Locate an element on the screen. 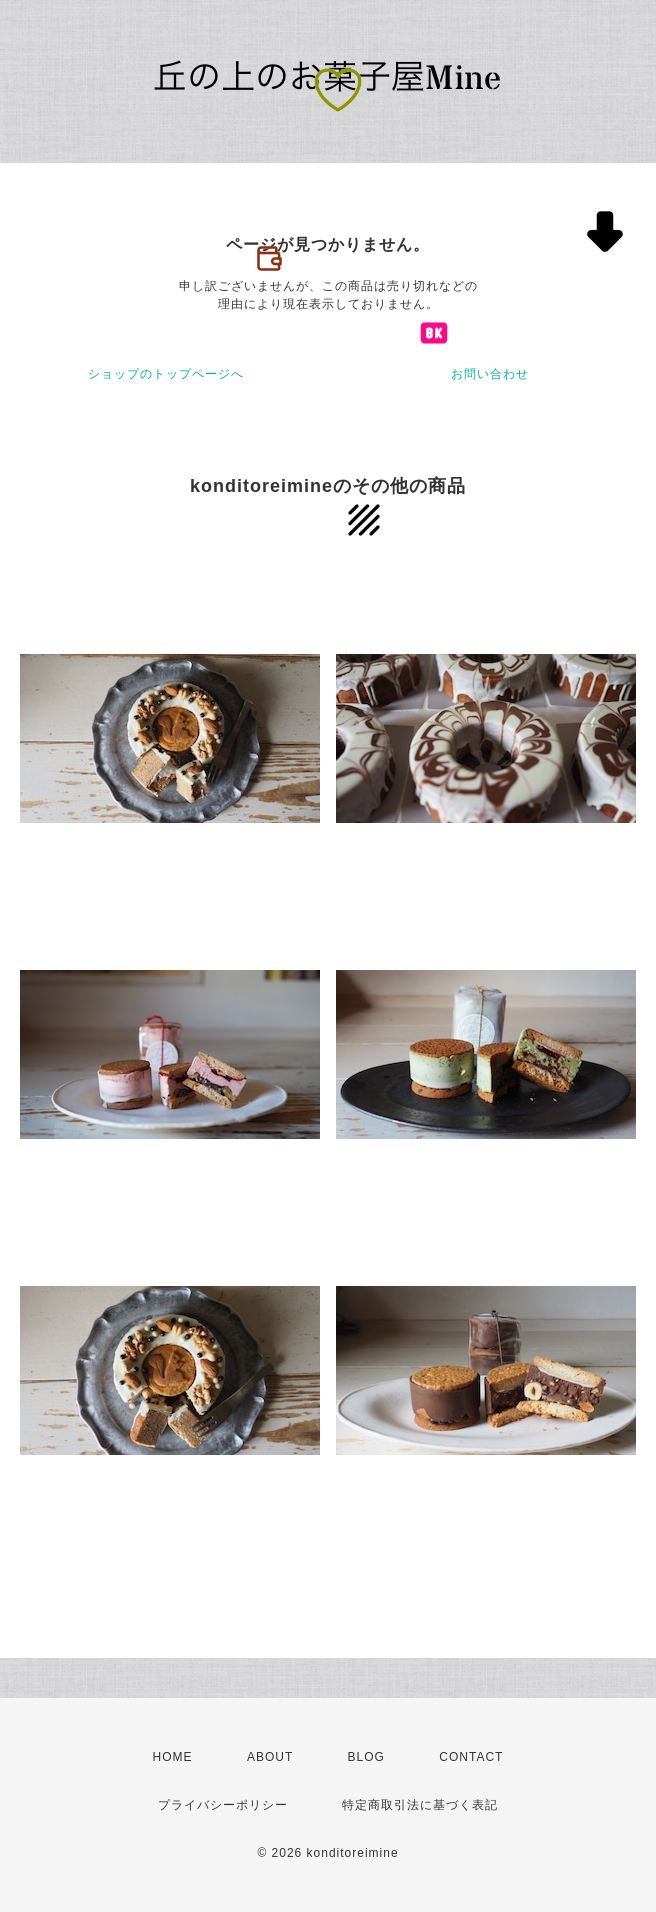  access your wallet or payment methods is located at coordinates (269, 258).